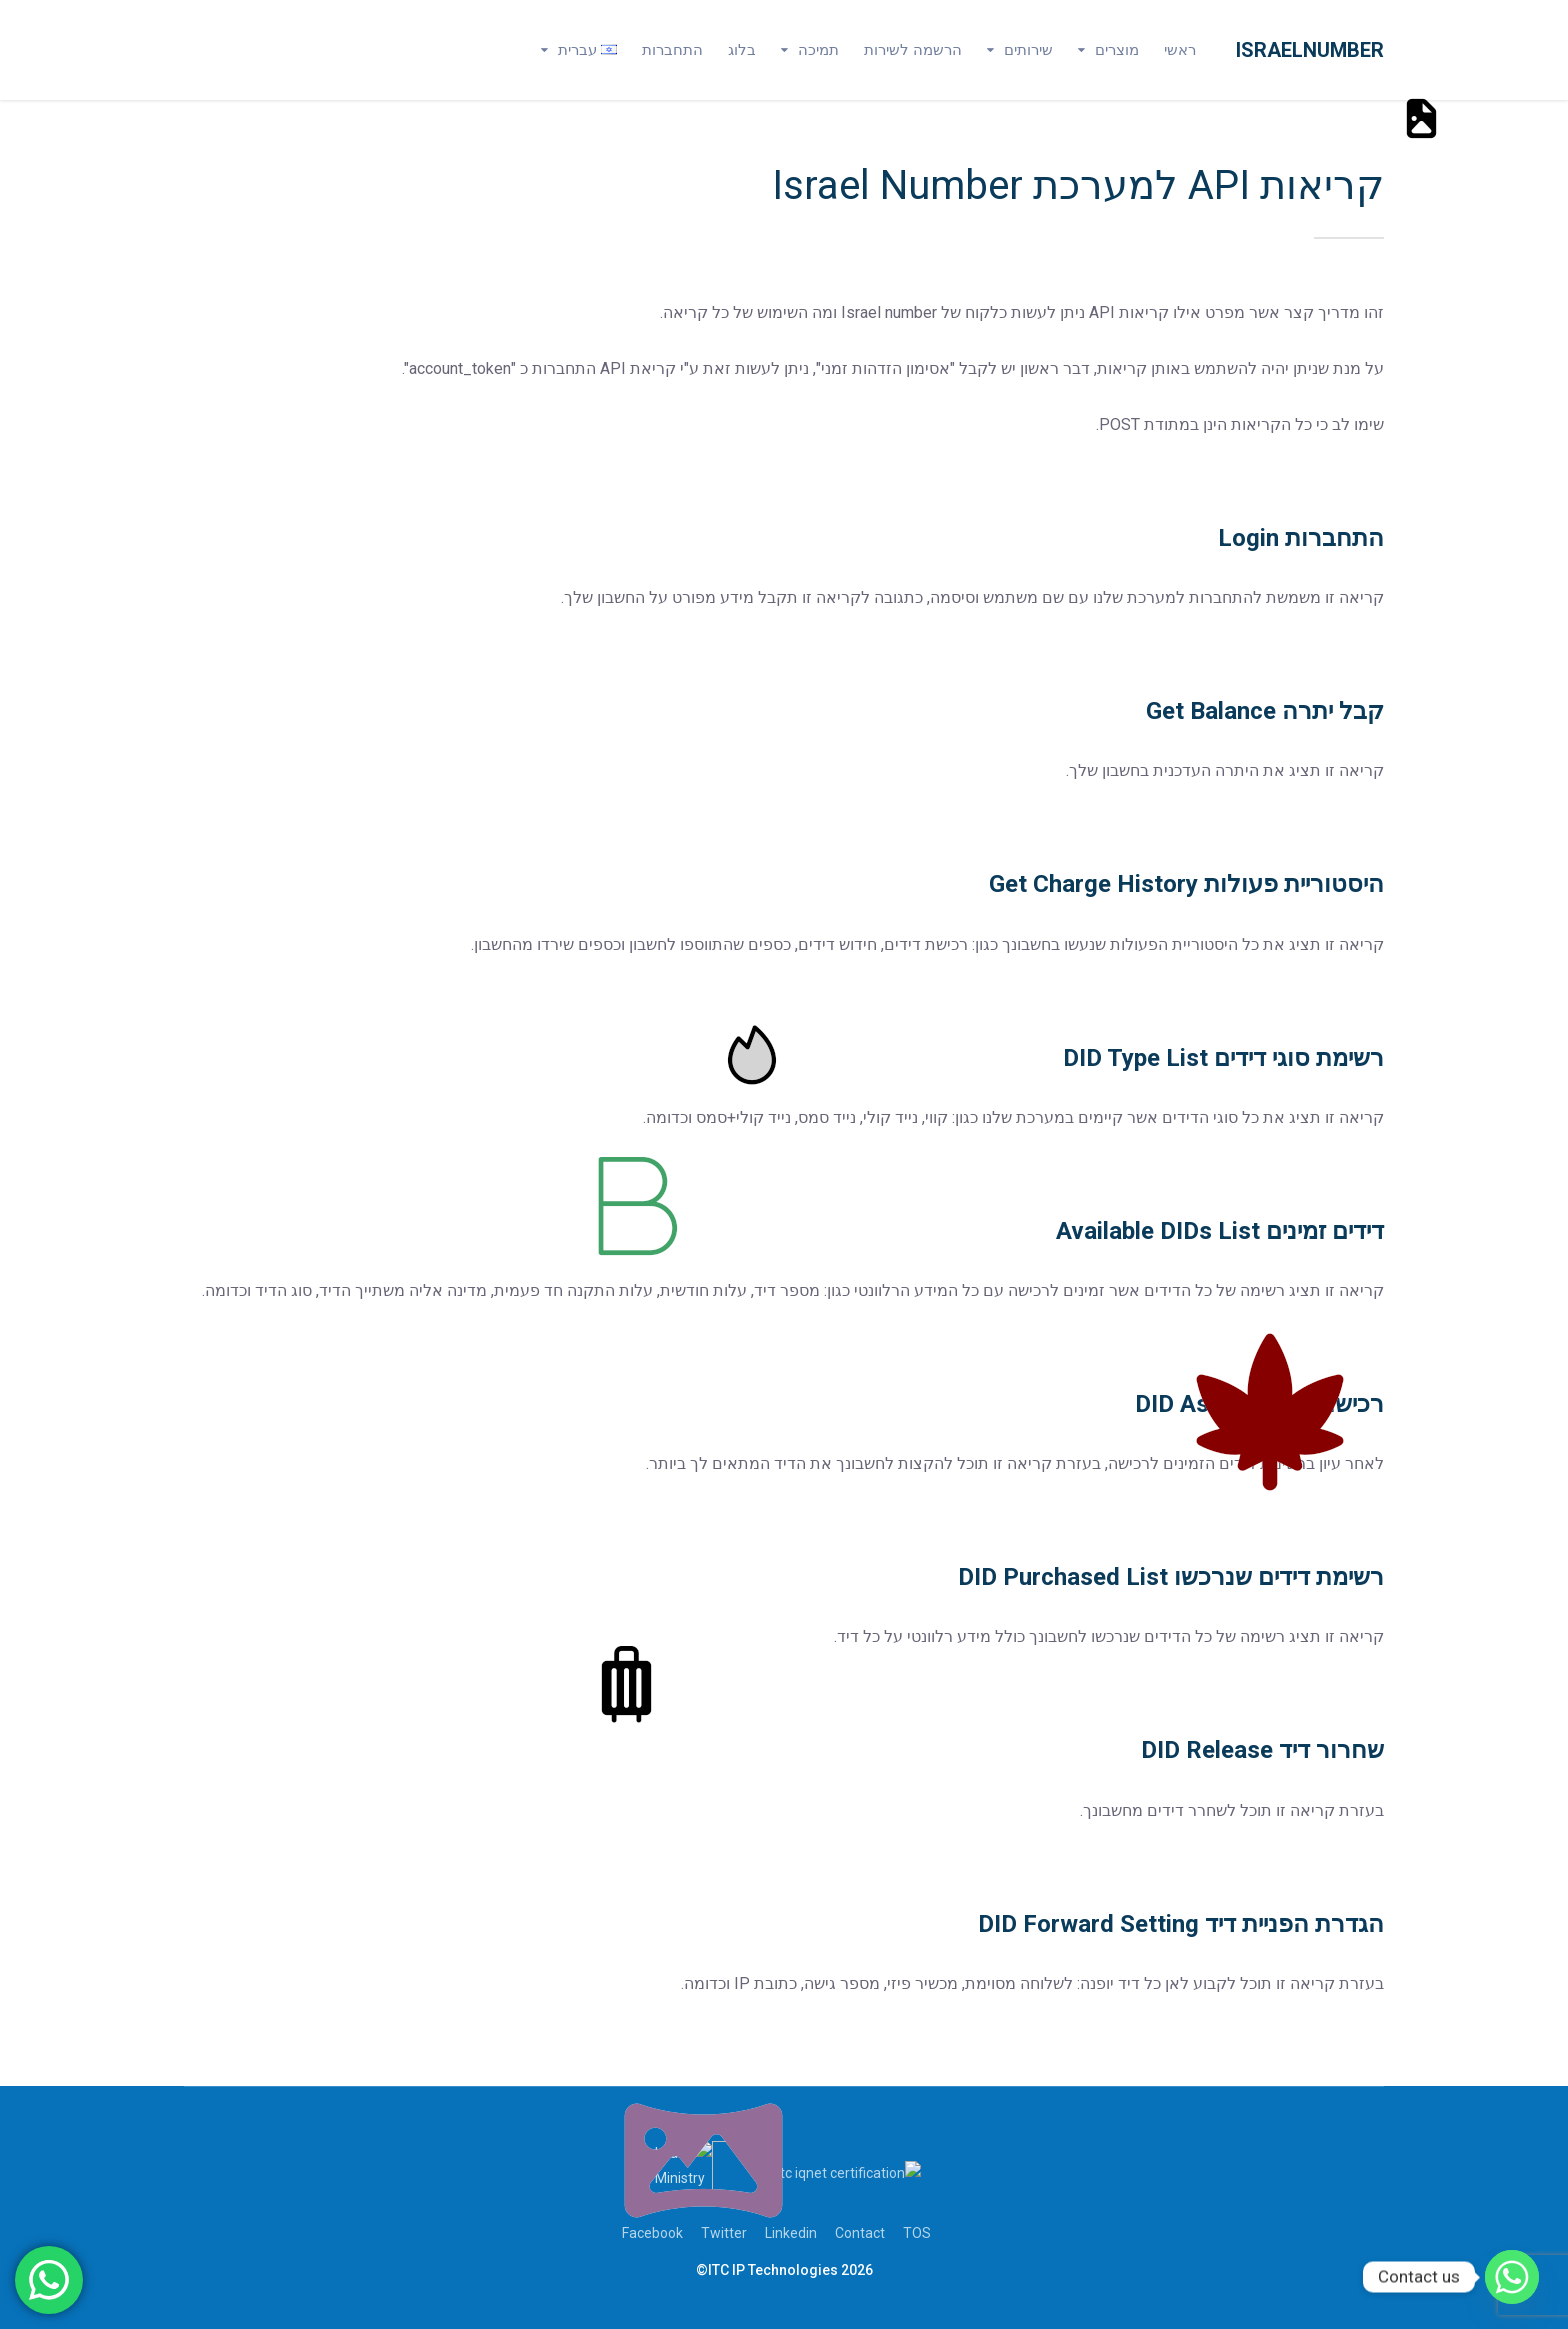 The image size is (1568, 2329). What do you see at coordinates (752, 1056) in the screenshot?
I see `indicates trending or popular content` at bounding box center [752, 1056].